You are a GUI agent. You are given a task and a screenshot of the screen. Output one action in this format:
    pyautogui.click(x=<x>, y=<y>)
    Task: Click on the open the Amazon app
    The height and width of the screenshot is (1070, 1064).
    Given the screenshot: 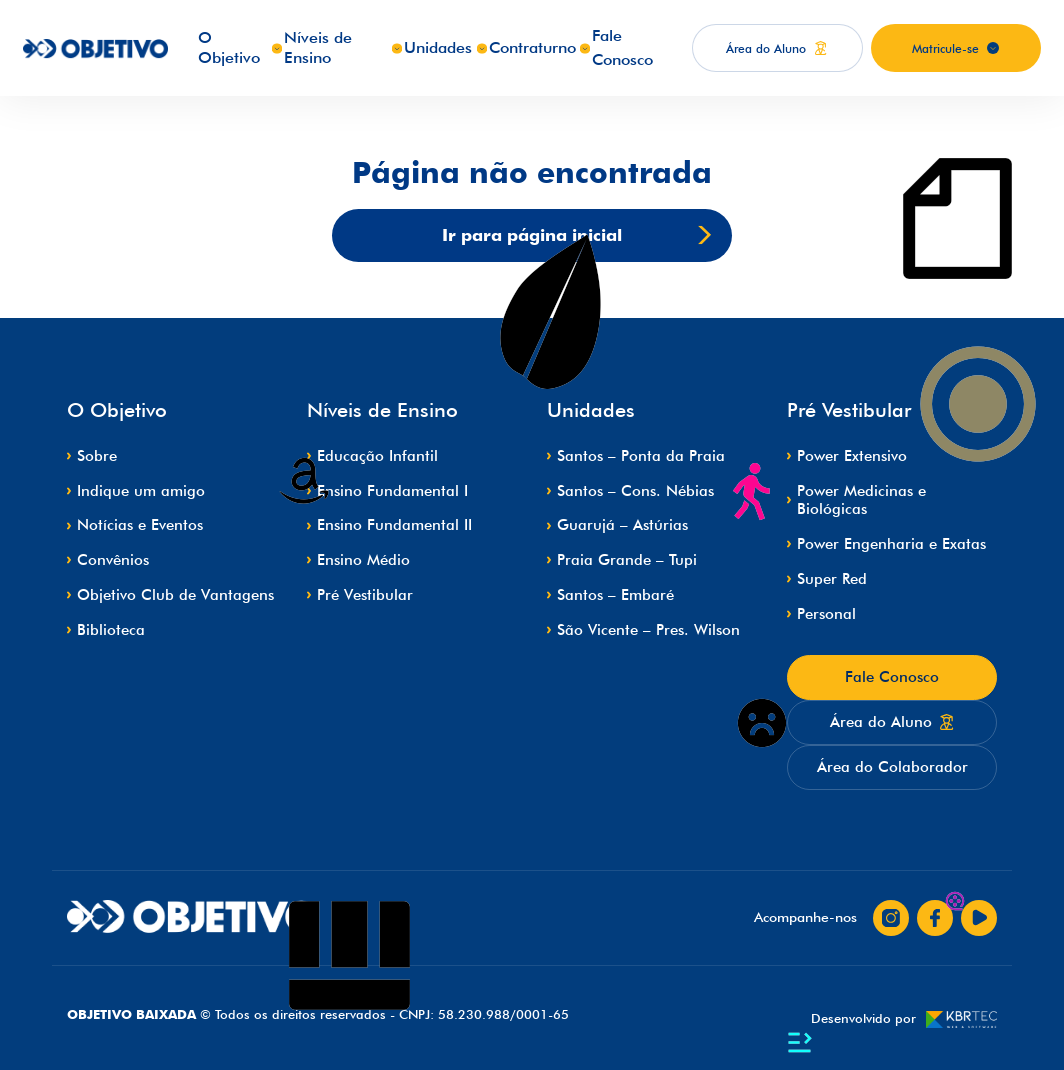 What is the action you would take?
    pyautogui.click(x=303, y=478)
    